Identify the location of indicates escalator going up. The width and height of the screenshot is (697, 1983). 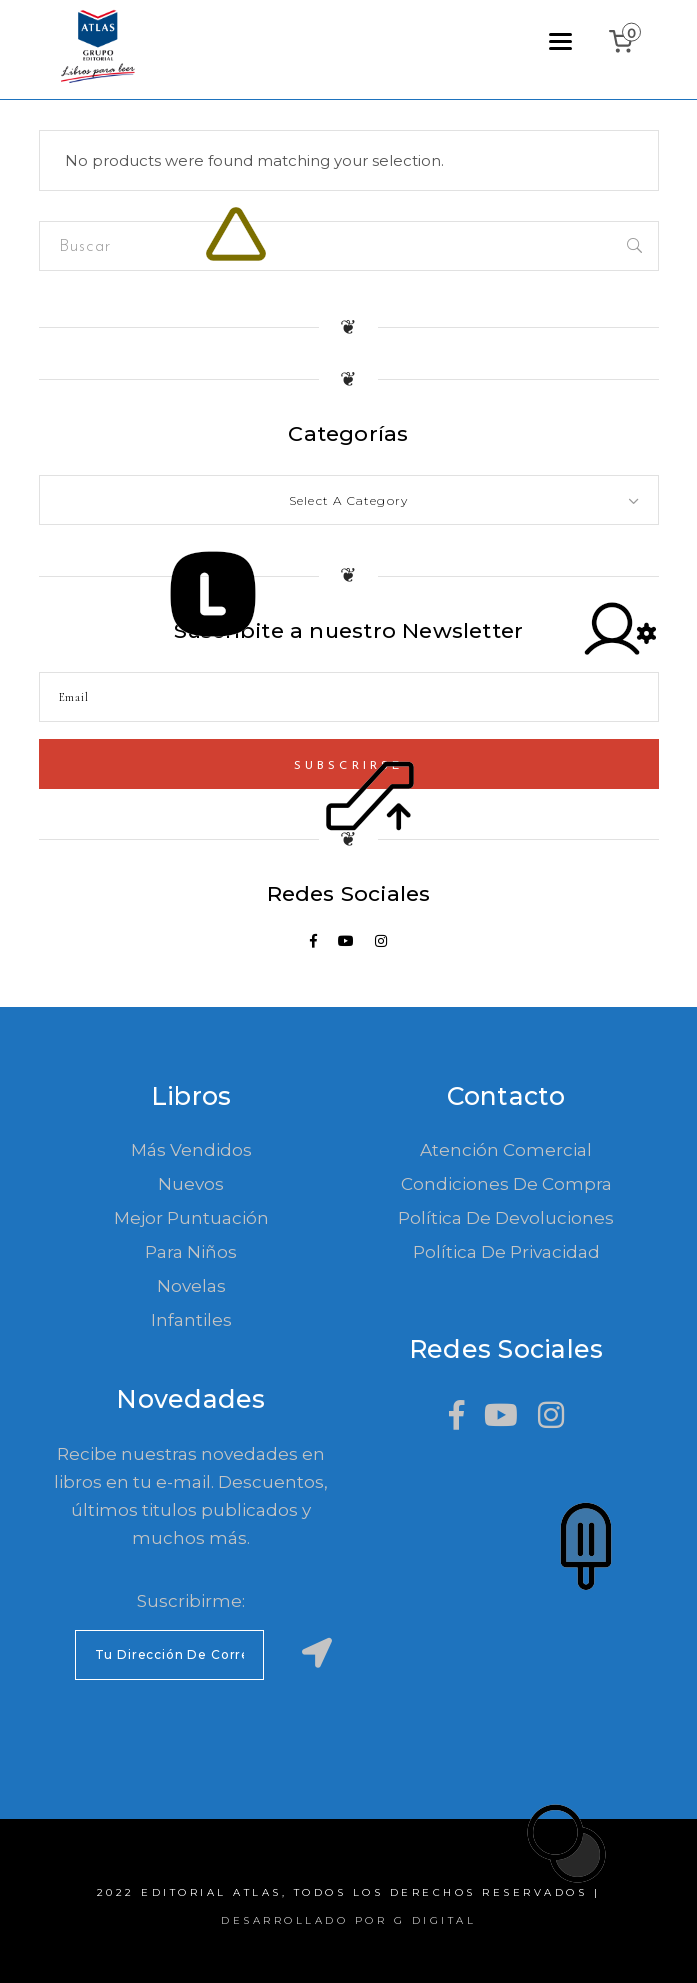
(370, 796).